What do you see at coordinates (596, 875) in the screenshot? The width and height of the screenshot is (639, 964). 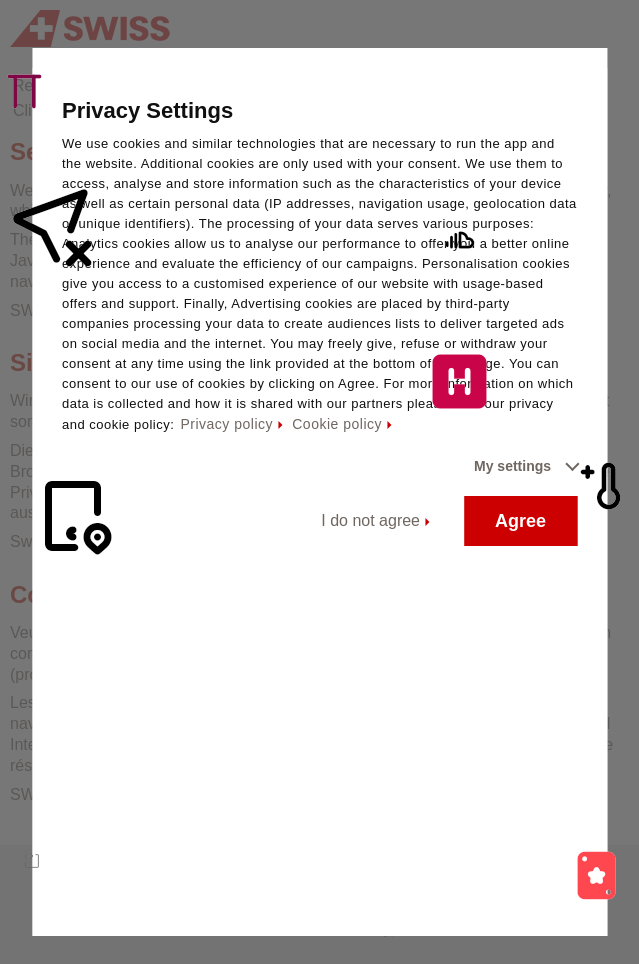 I see `view starred or favorite playing cards` at bounding box center [596, 875].